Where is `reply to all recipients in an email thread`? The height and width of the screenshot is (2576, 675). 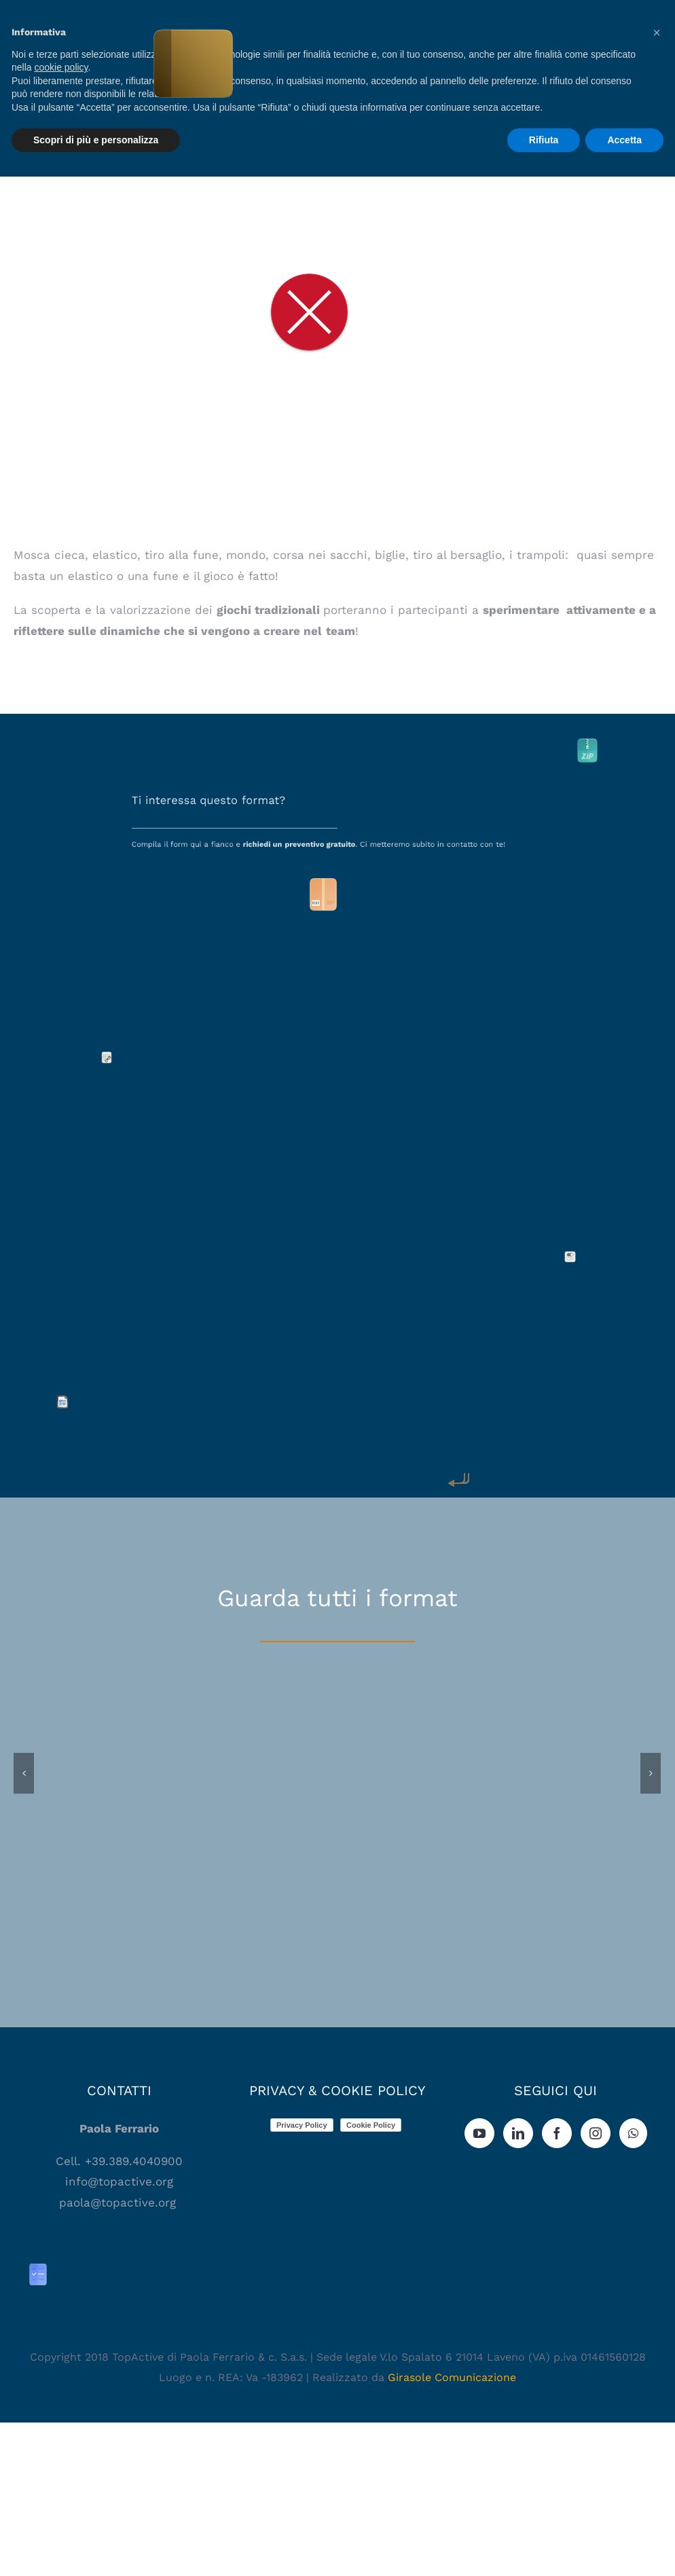 reply to all recipients in an email thread is located at coordinates (458, 1479).